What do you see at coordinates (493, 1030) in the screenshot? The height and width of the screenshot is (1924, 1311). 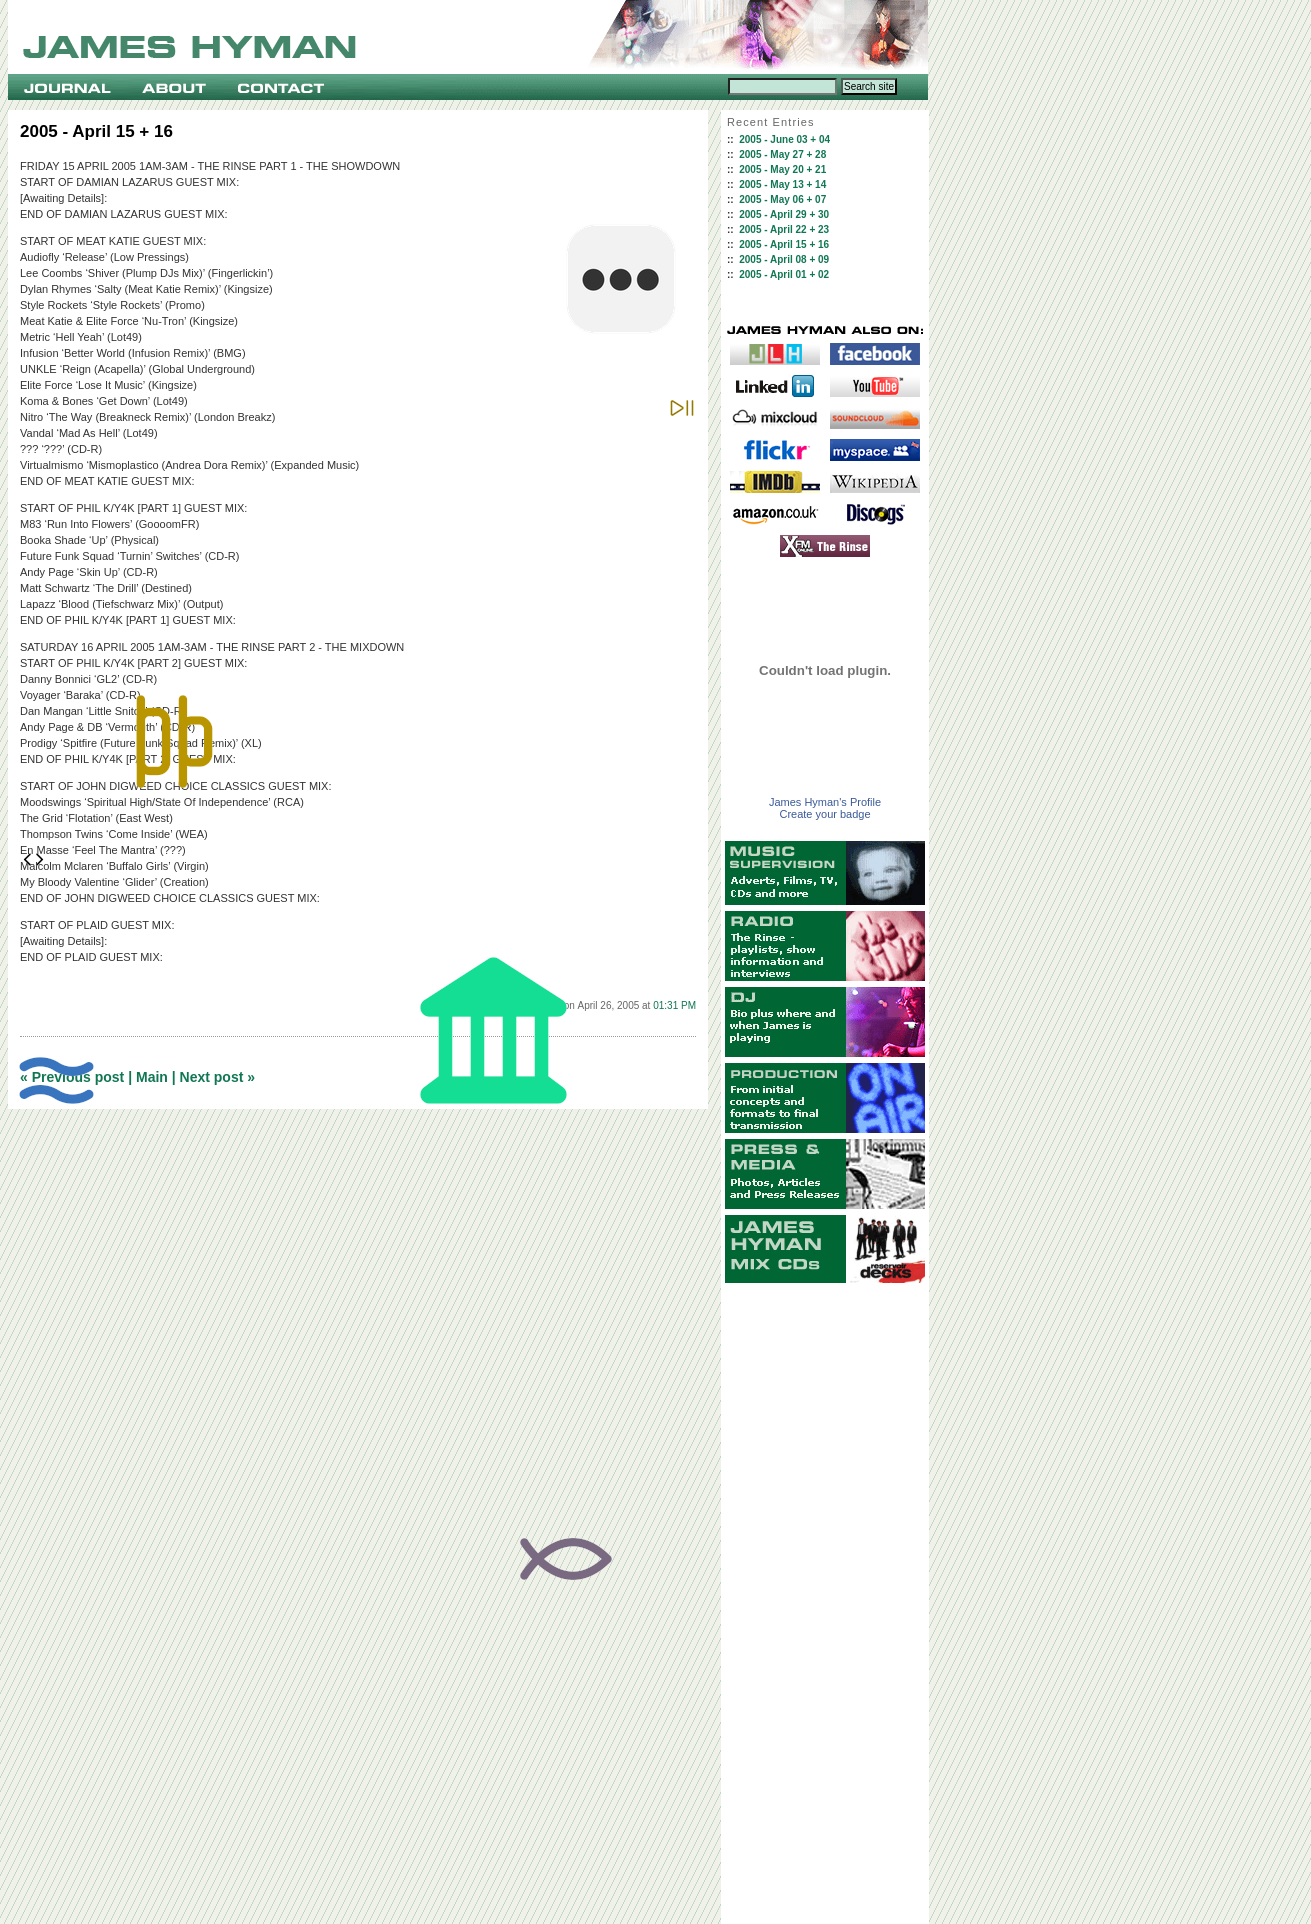 I see `view nearby landmarks or points of interest` at bounding box center [493, 1030].